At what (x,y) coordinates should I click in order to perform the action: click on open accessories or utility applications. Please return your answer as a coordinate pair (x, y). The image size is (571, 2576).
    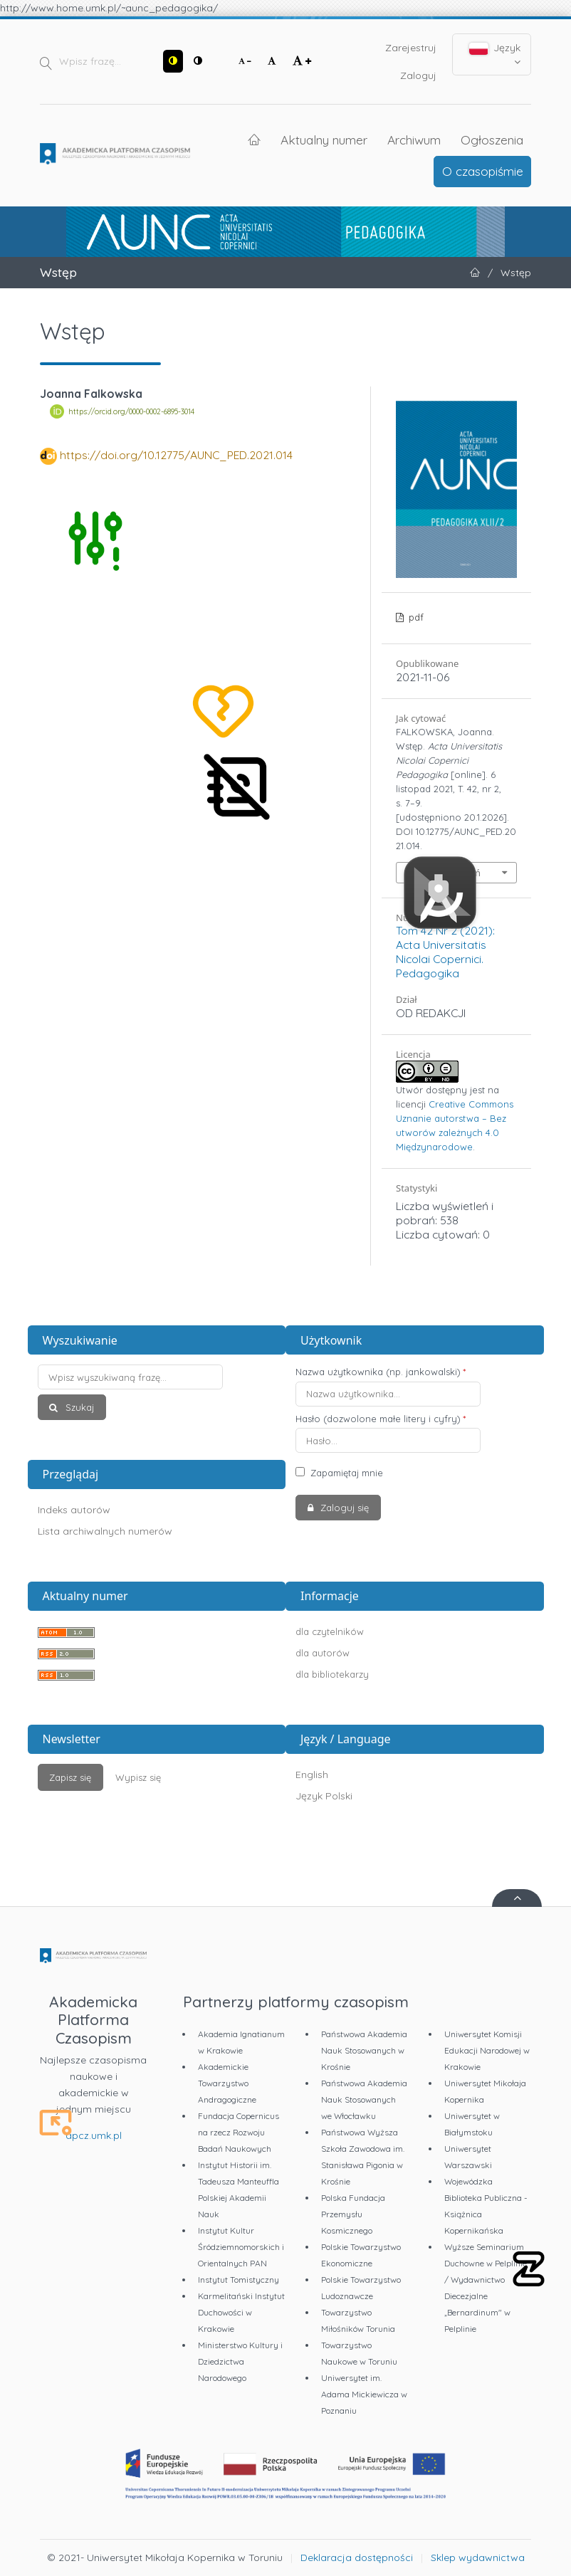
    Looking at the image, I should click on (440, 893).